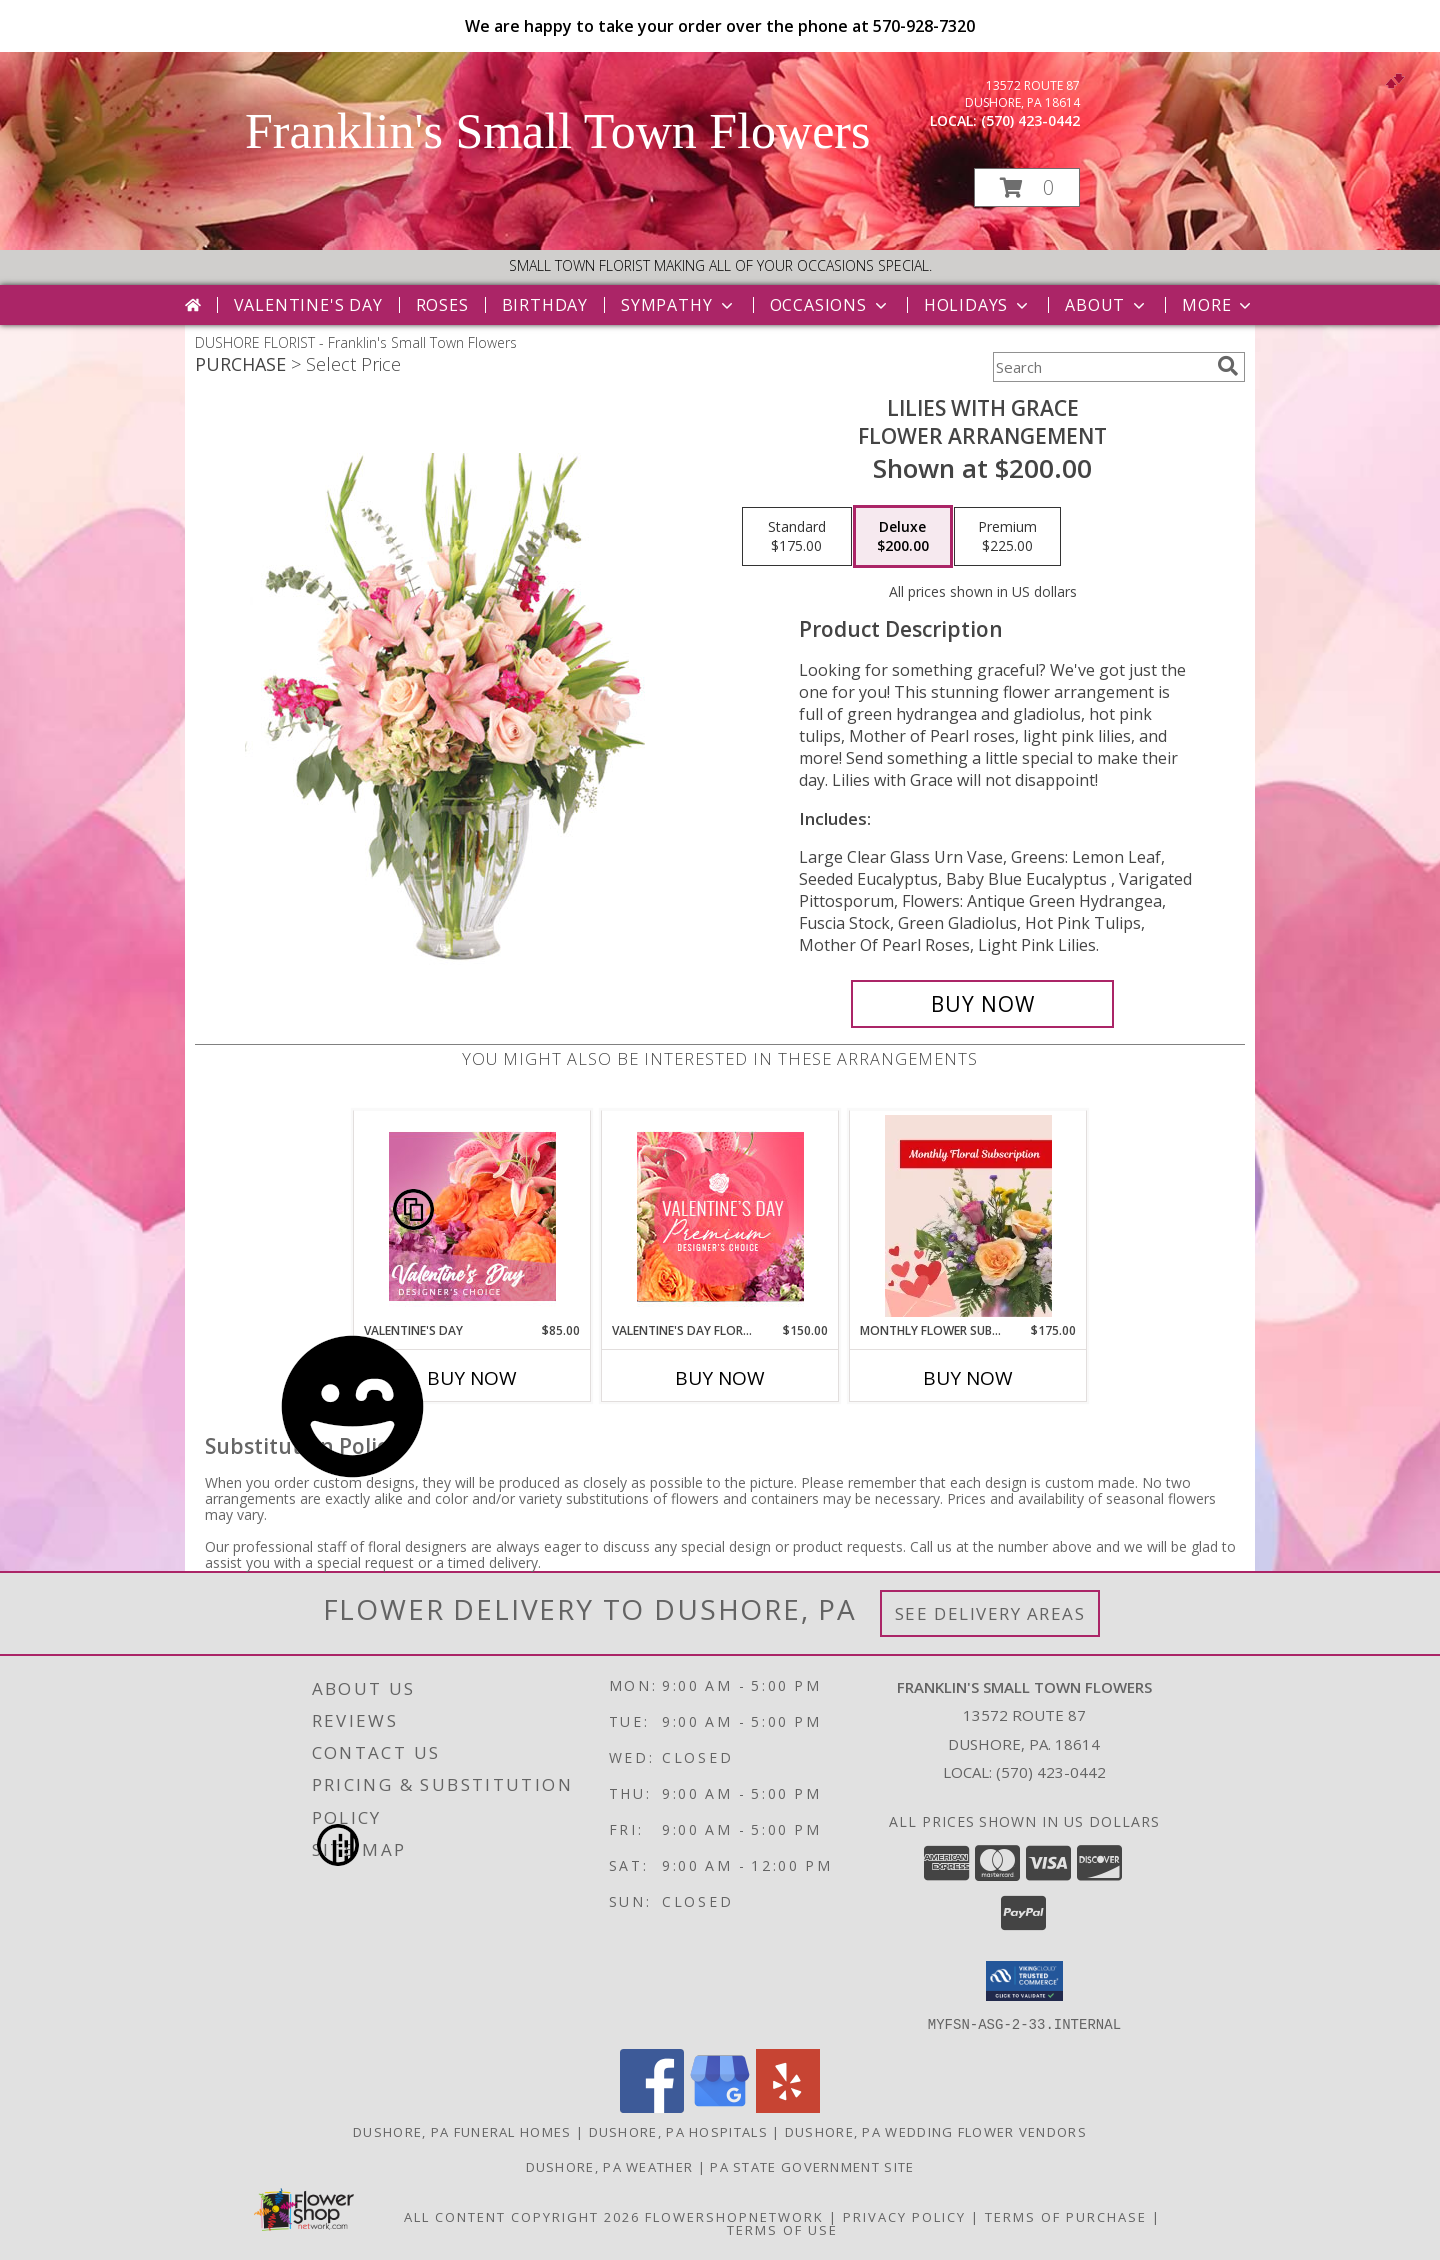 The height and width of the screenshot is (2260, 1440). Describe the element at coordinates (1395, 81) in the screenshot. I see `betfair logo` at that location.